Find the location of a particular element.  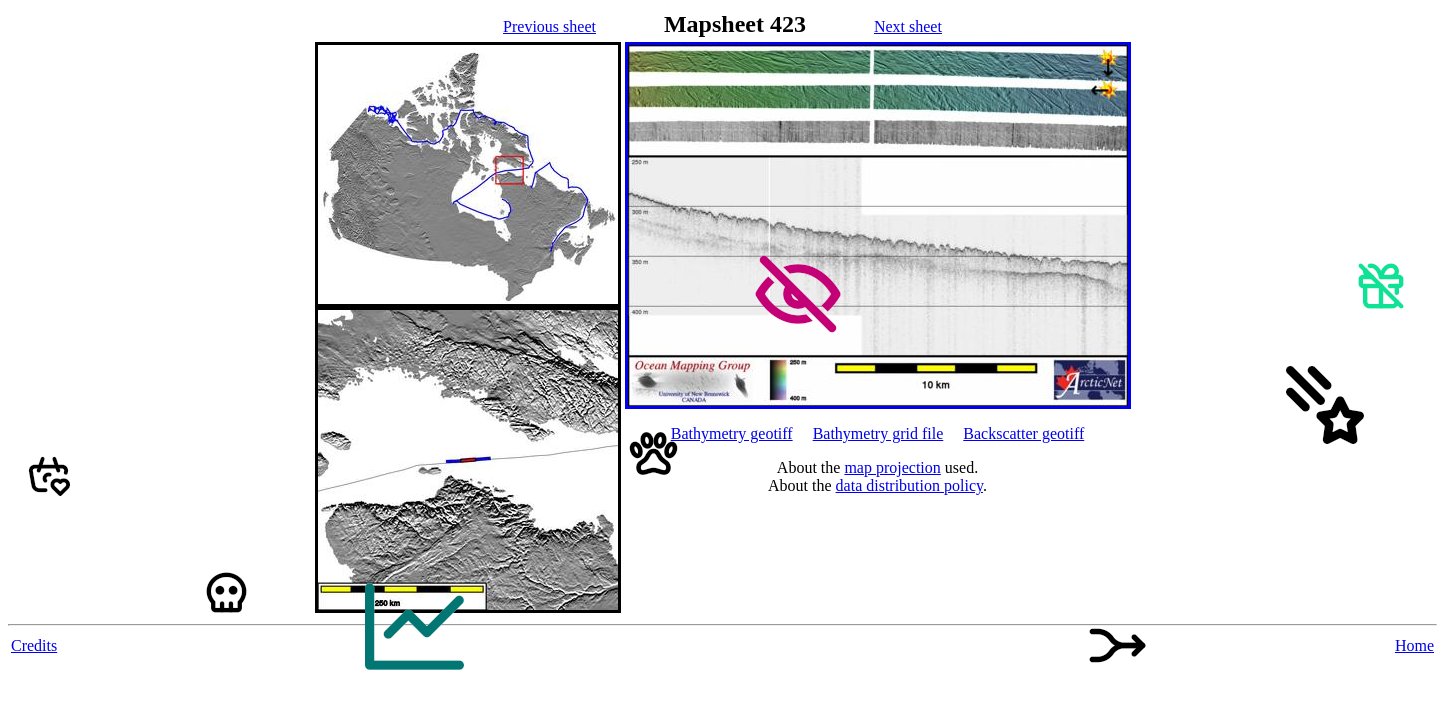

indicates a trending or rising item is located at coordinates (1325, 405).